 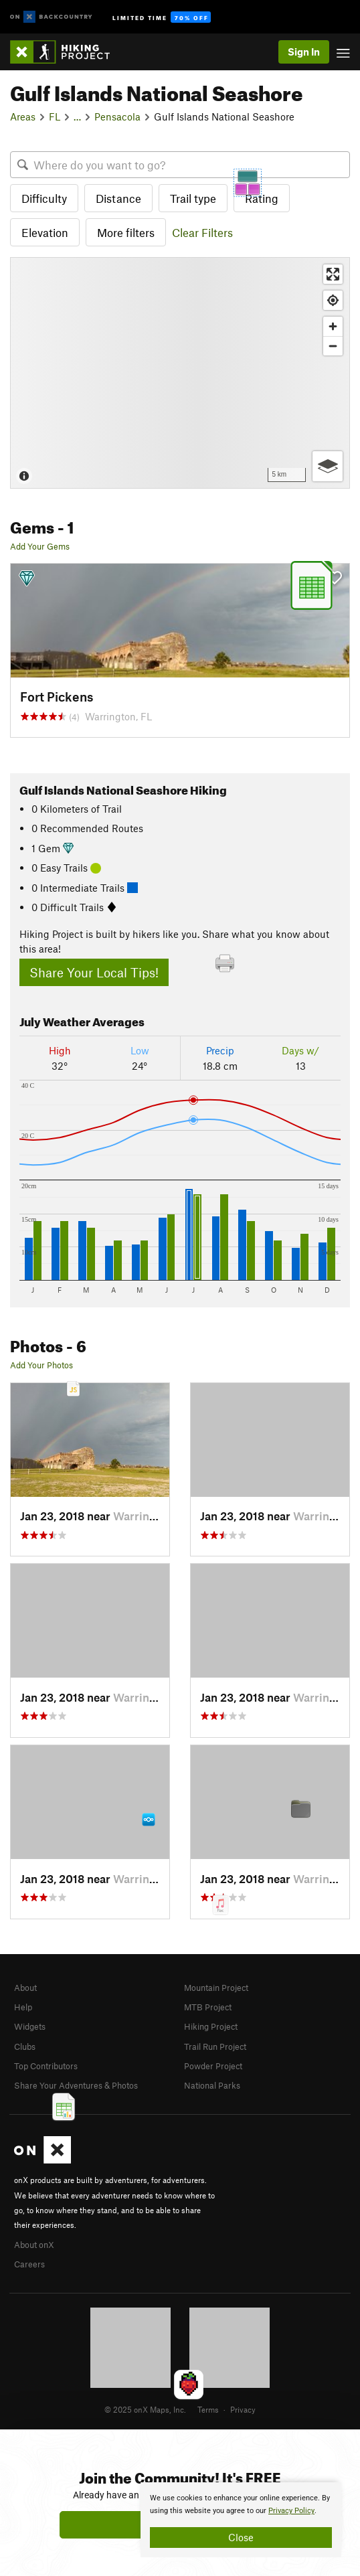 I want to click on open the Celeste app, so click(x=189, y=2385).